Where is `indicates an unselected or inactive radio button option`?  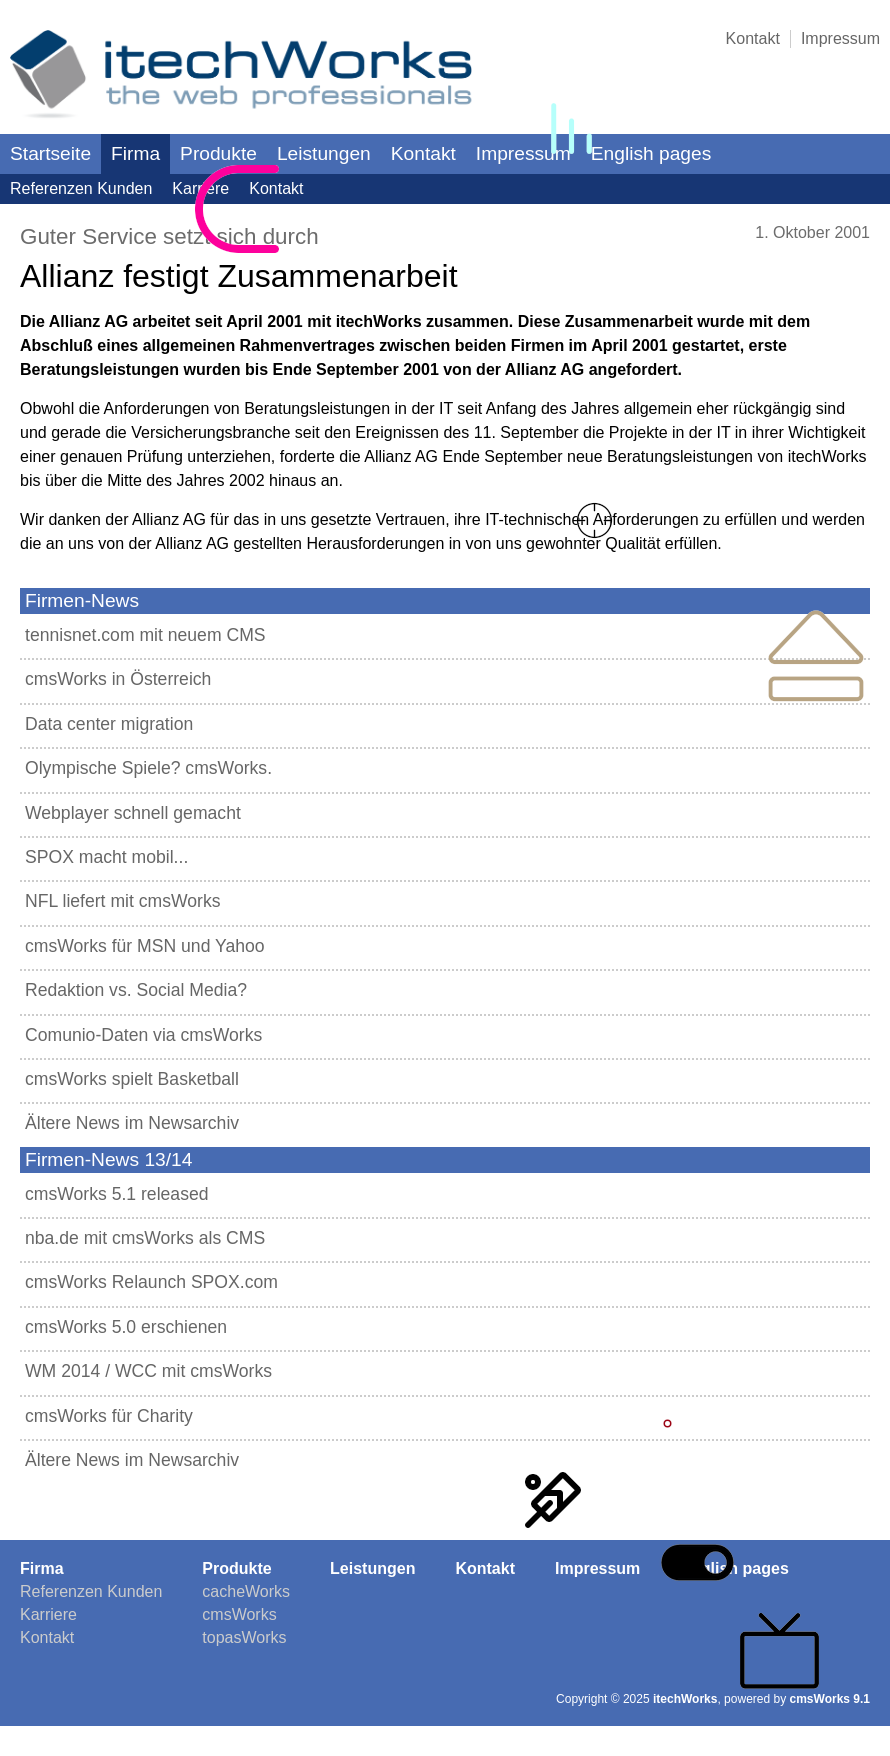
indicates an unselected or inactive radio button option is located at coordinates (667, 1423).